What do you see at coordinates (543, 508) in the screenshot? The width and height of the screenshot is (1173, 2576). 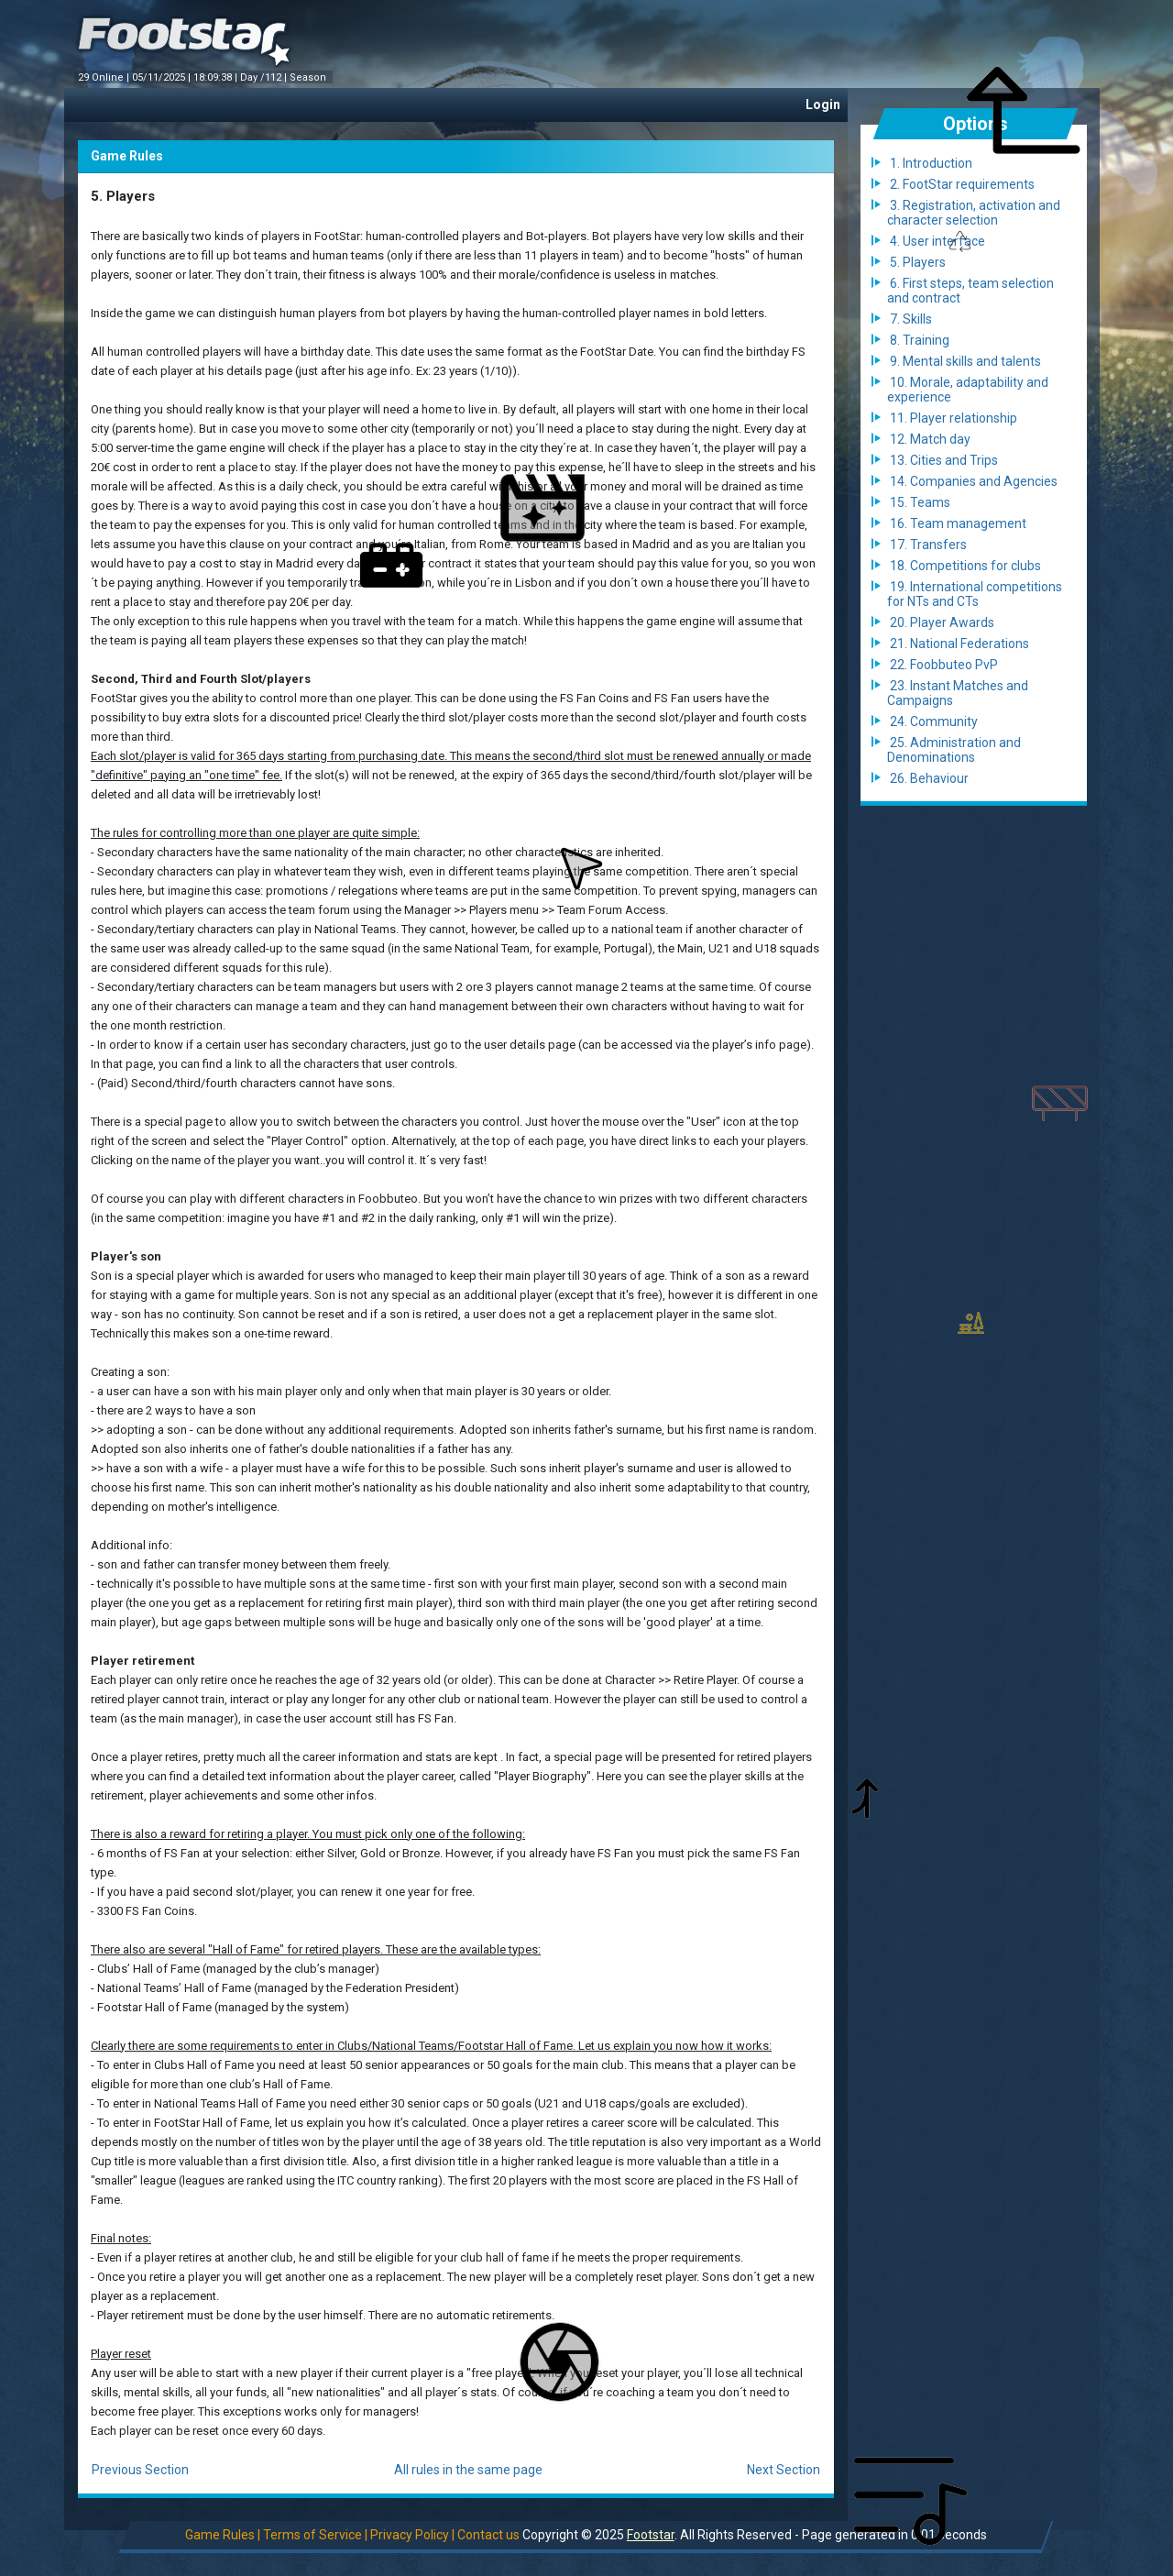 I see `apply filters or effects to a video` at bounding box center [543, 508].